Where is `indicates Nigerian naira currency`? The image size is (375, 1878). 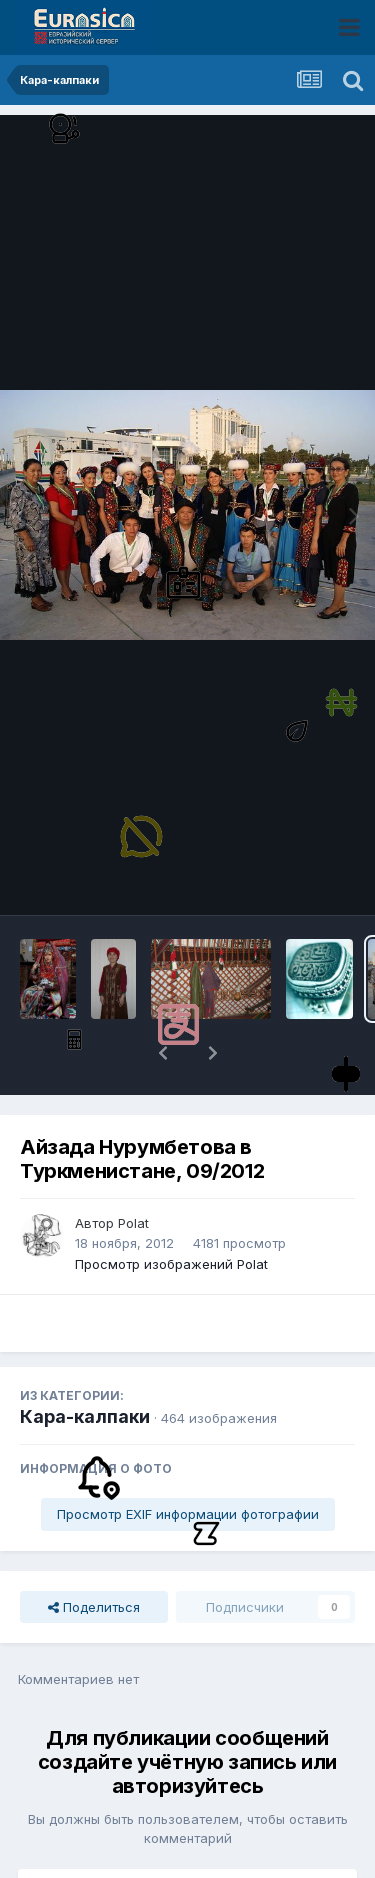
indicates Nigerian naira currency is located at coordinates (341, 702).